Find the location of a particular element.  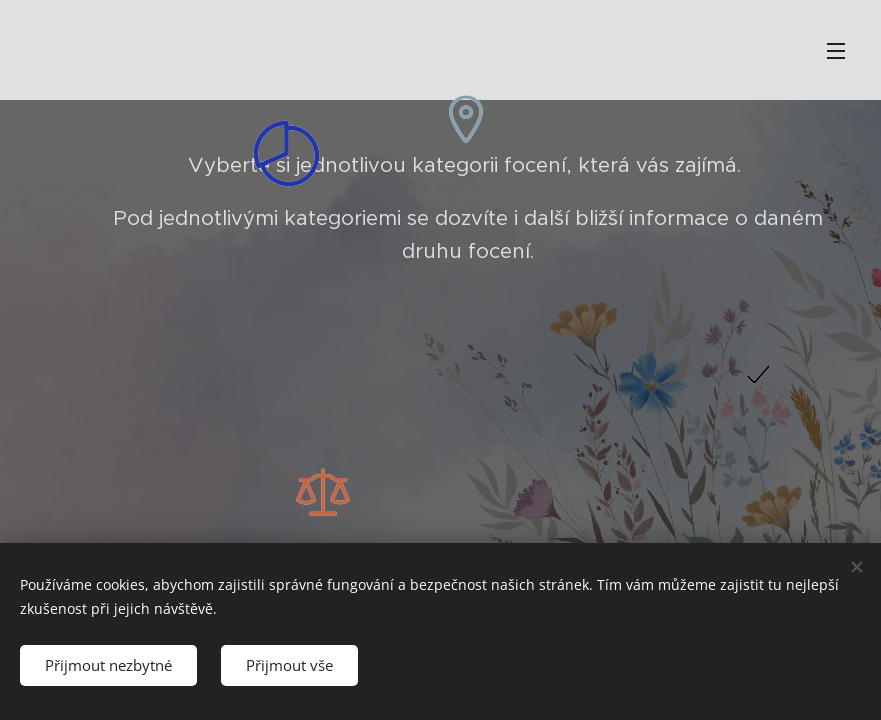

confirm or submit an action is located at coordinates (758, 374).